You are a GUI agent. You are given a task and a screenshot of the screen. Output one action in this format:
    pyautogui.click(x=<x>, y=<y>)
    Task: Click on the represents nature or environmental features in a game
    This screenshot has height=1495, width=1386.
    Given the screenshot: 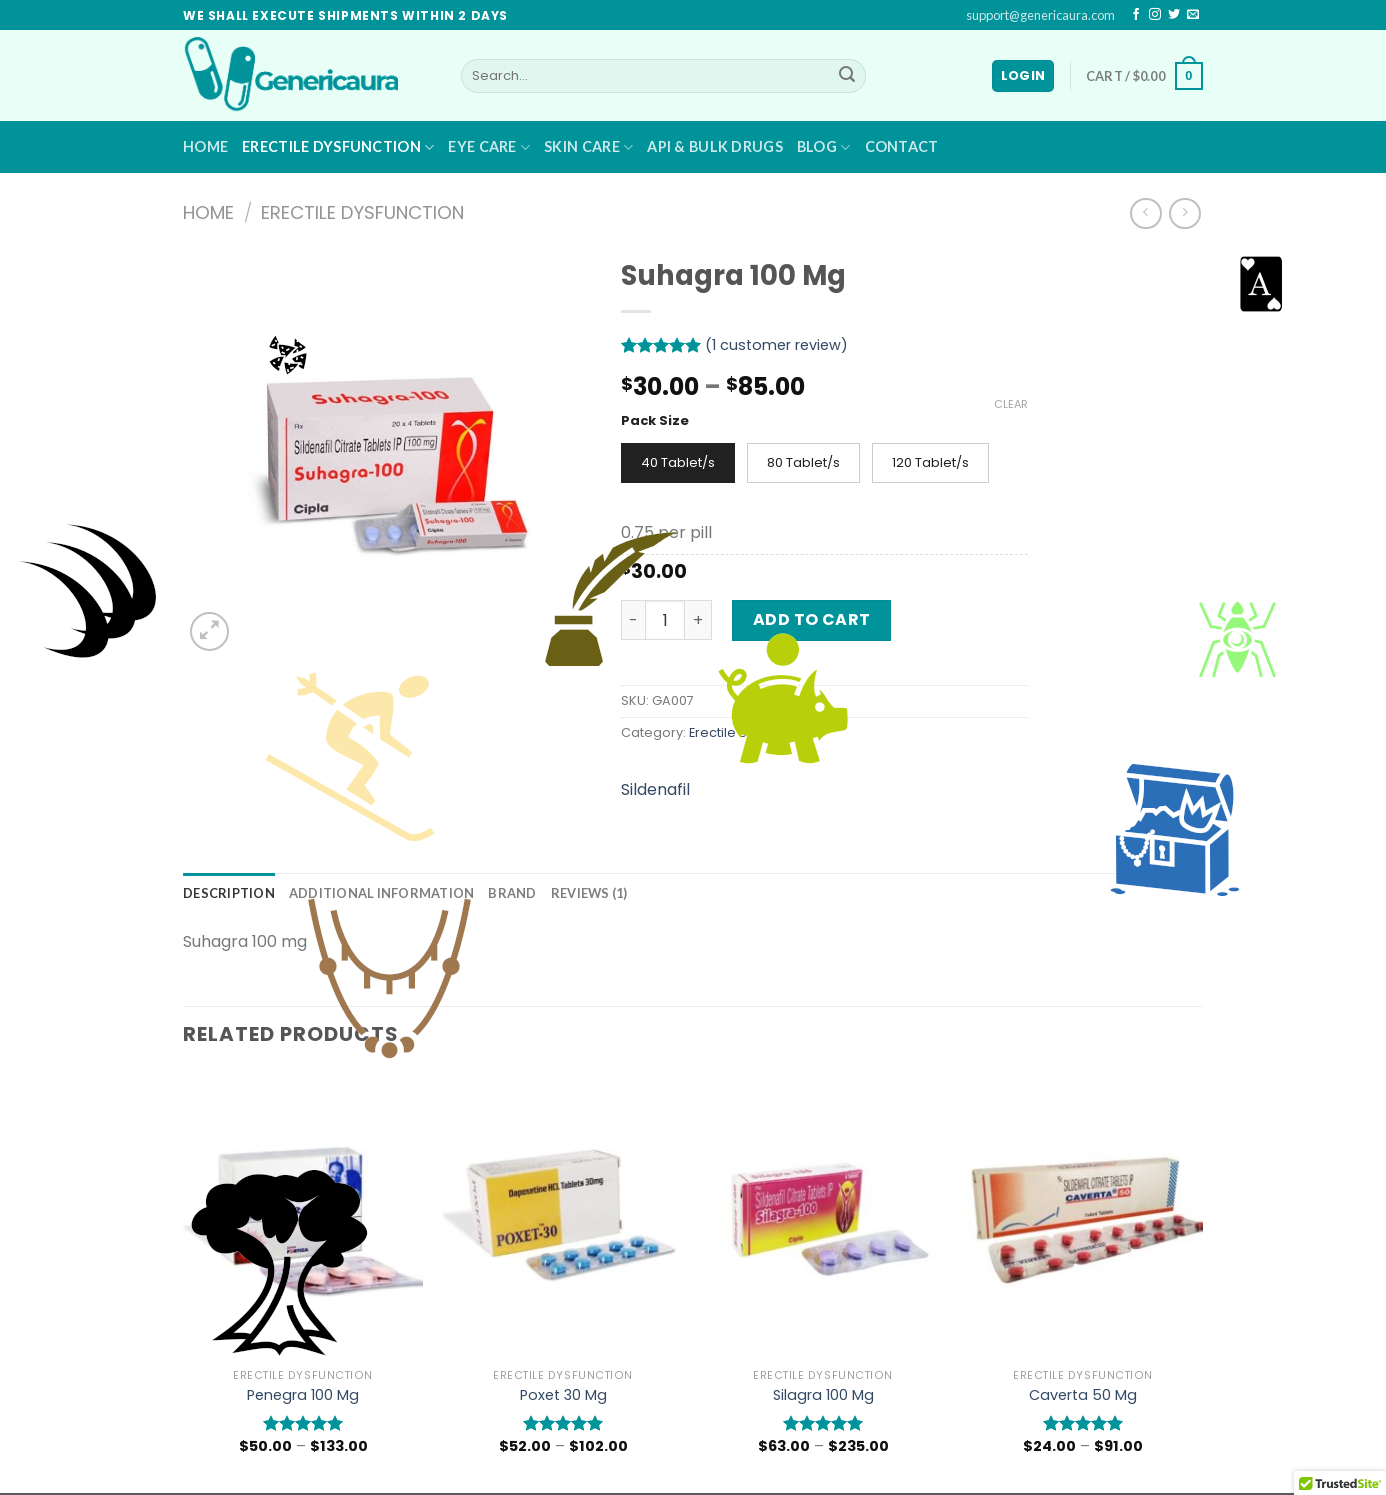 What is the action you would take?
    pyautogui.click(x=279, y=1262)
    